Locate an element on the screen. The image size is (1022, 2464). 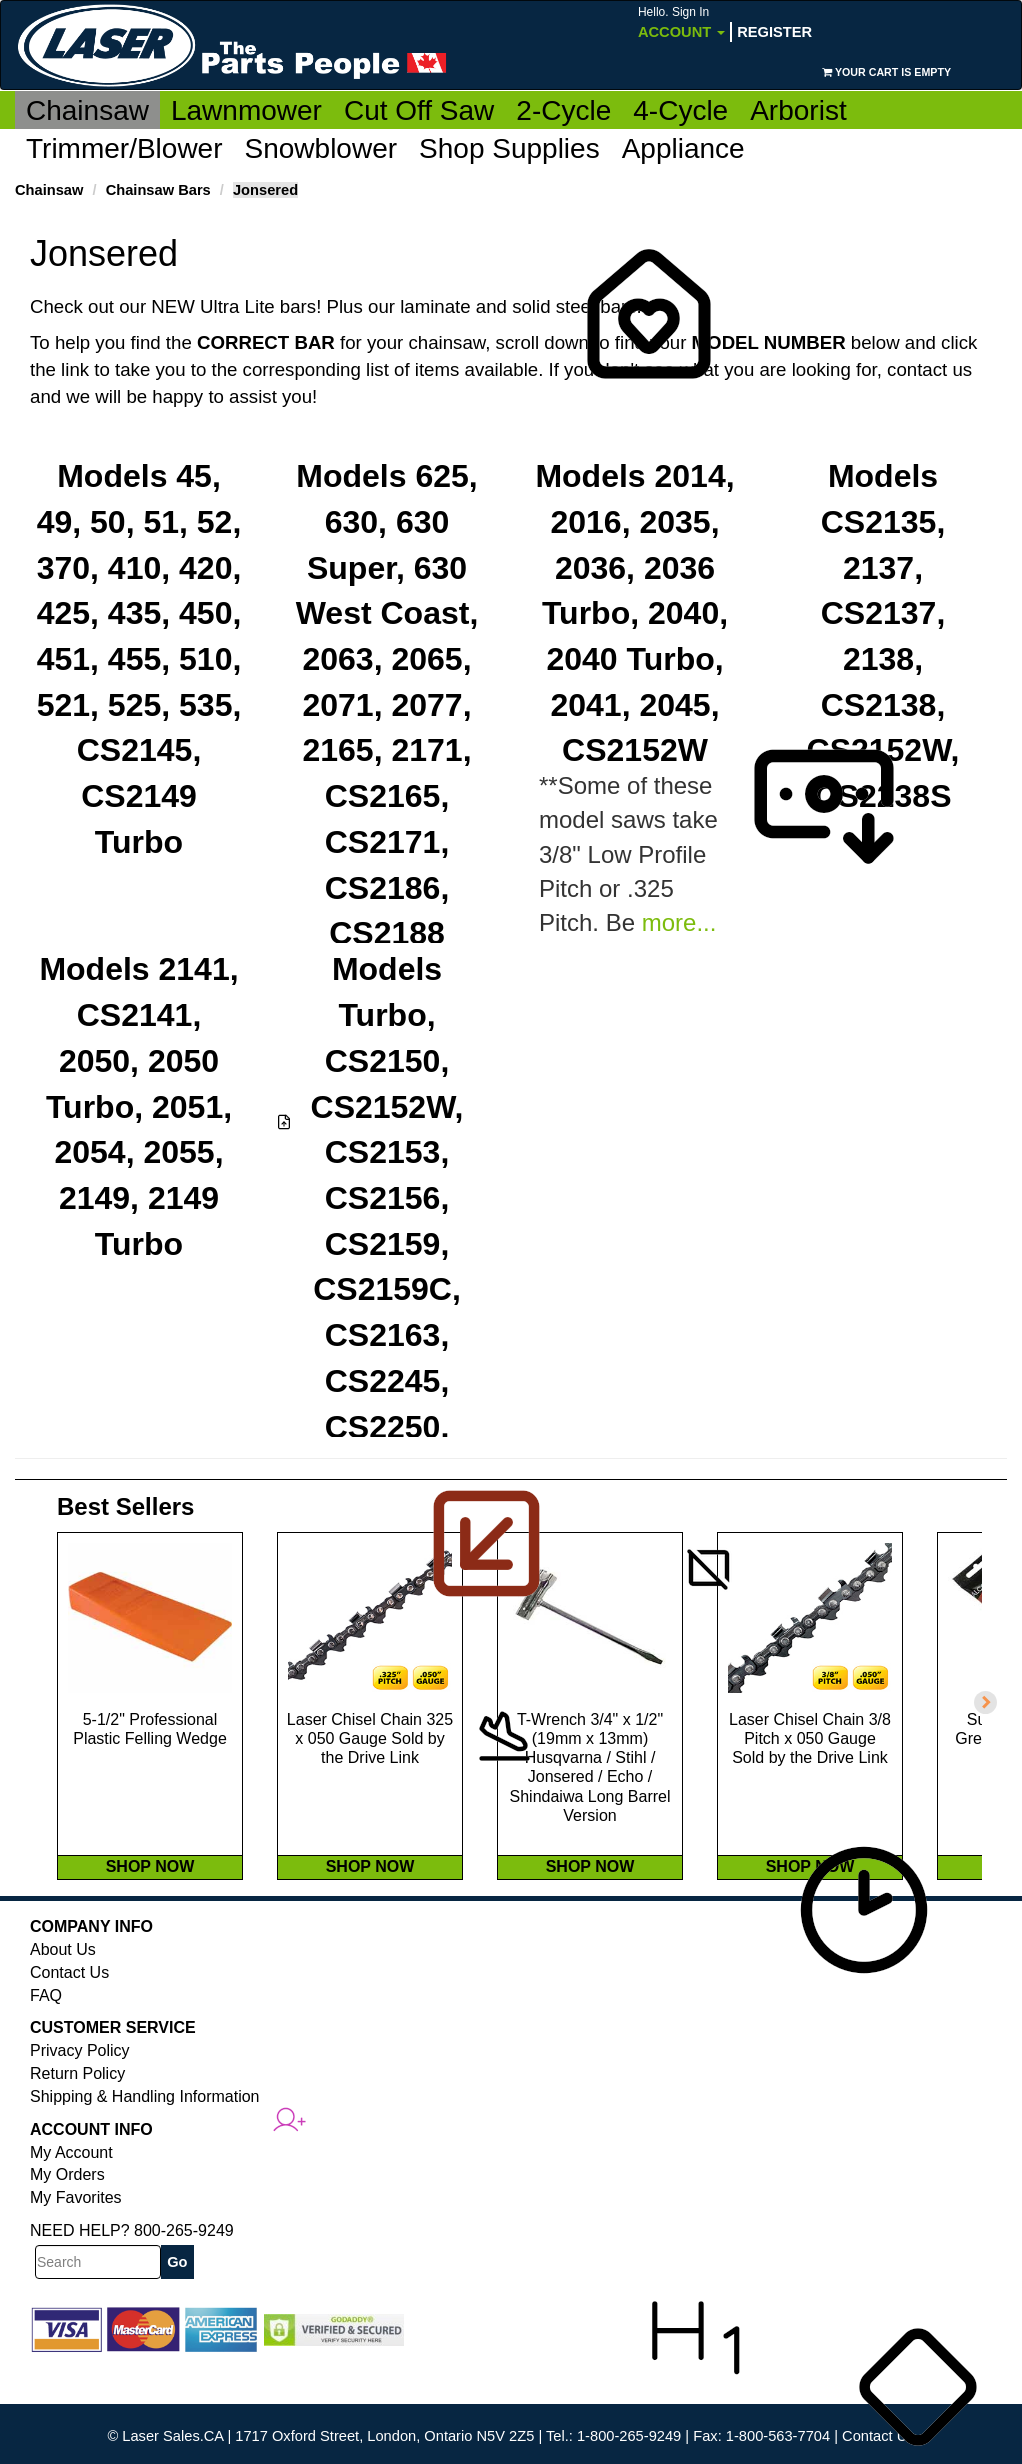
upload a file is located at coordinates (284, 1122).